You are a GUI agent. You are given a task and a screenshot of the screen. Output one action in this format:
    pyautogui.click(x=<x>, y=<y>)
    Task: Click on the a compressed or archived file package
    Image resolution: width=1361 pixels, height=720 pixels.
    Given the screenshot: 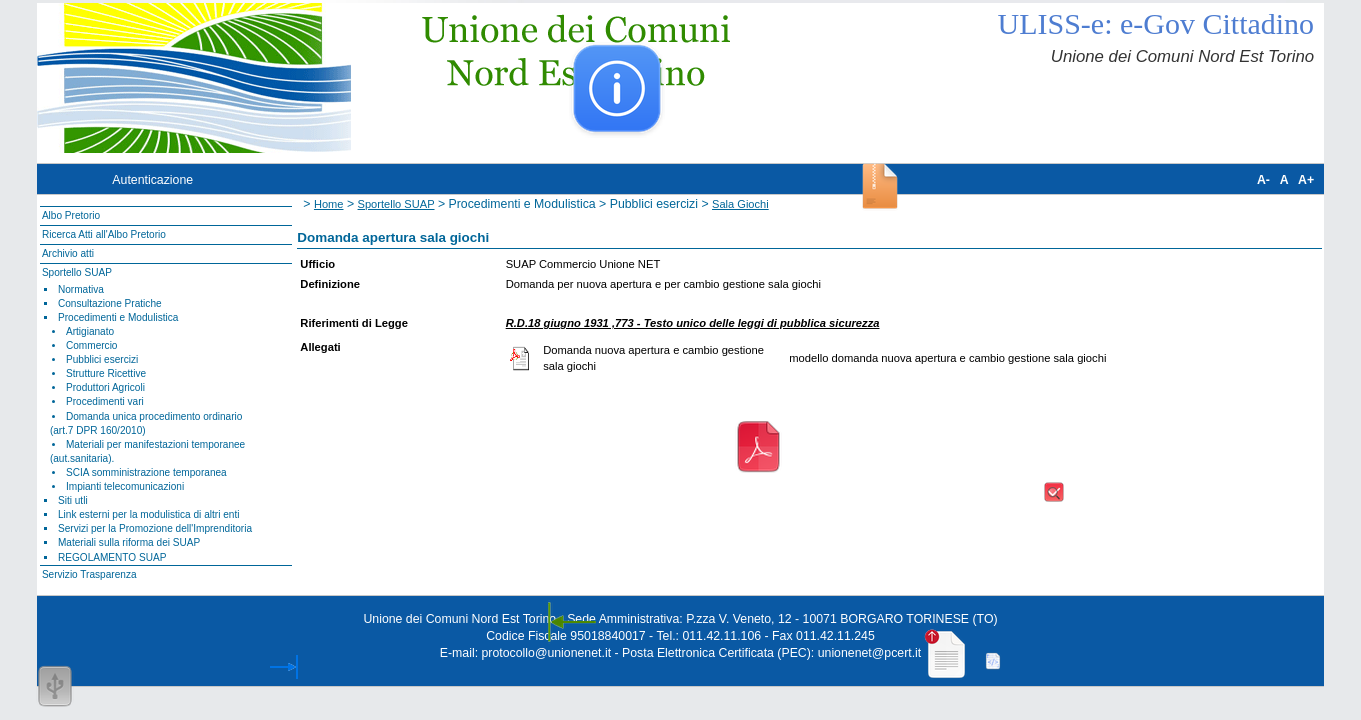 What is the action you would take?
    pyautogui.click(x=880, y=187)
    